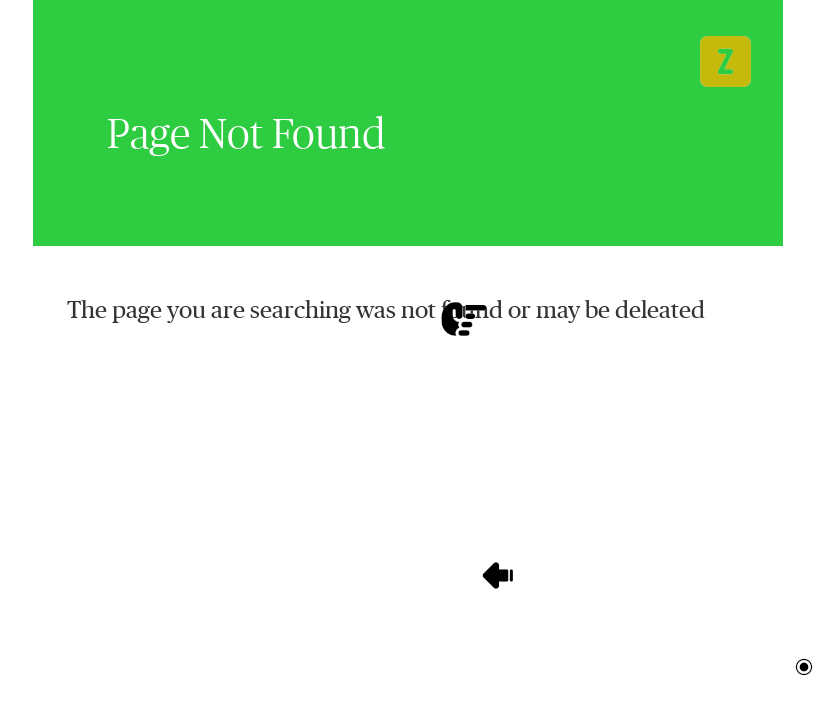 Image resolution: width=816 pixels, height=720 pixels. What do you see at coordinates (497, 575) in the screenshot?
I see `go back to the previous screen` at bounding box center [497, 575].